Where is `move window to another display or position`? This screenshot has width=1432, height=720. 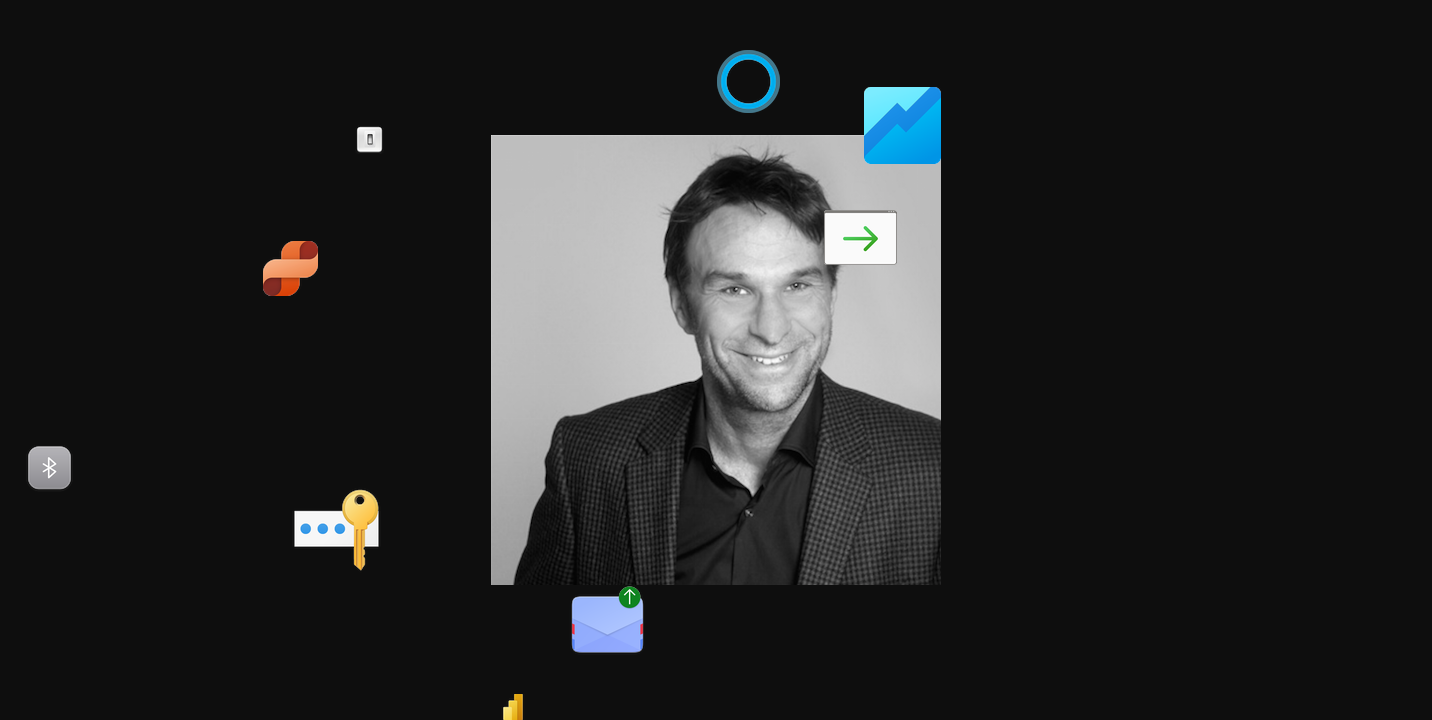
move window to another display or position is located at coordinates (860, 237).